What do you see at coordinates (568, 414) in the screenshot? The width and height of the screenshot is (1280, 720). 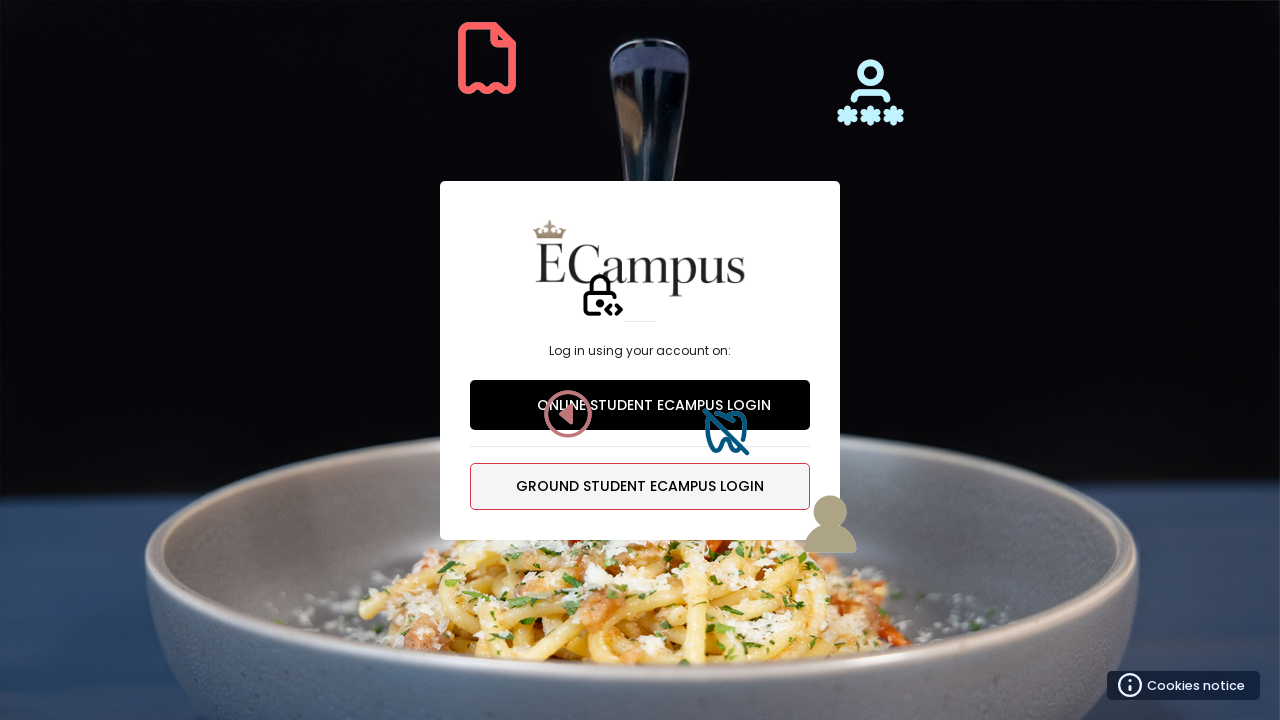 I see `go back to the previous screen` at bounding box center [568, 414].